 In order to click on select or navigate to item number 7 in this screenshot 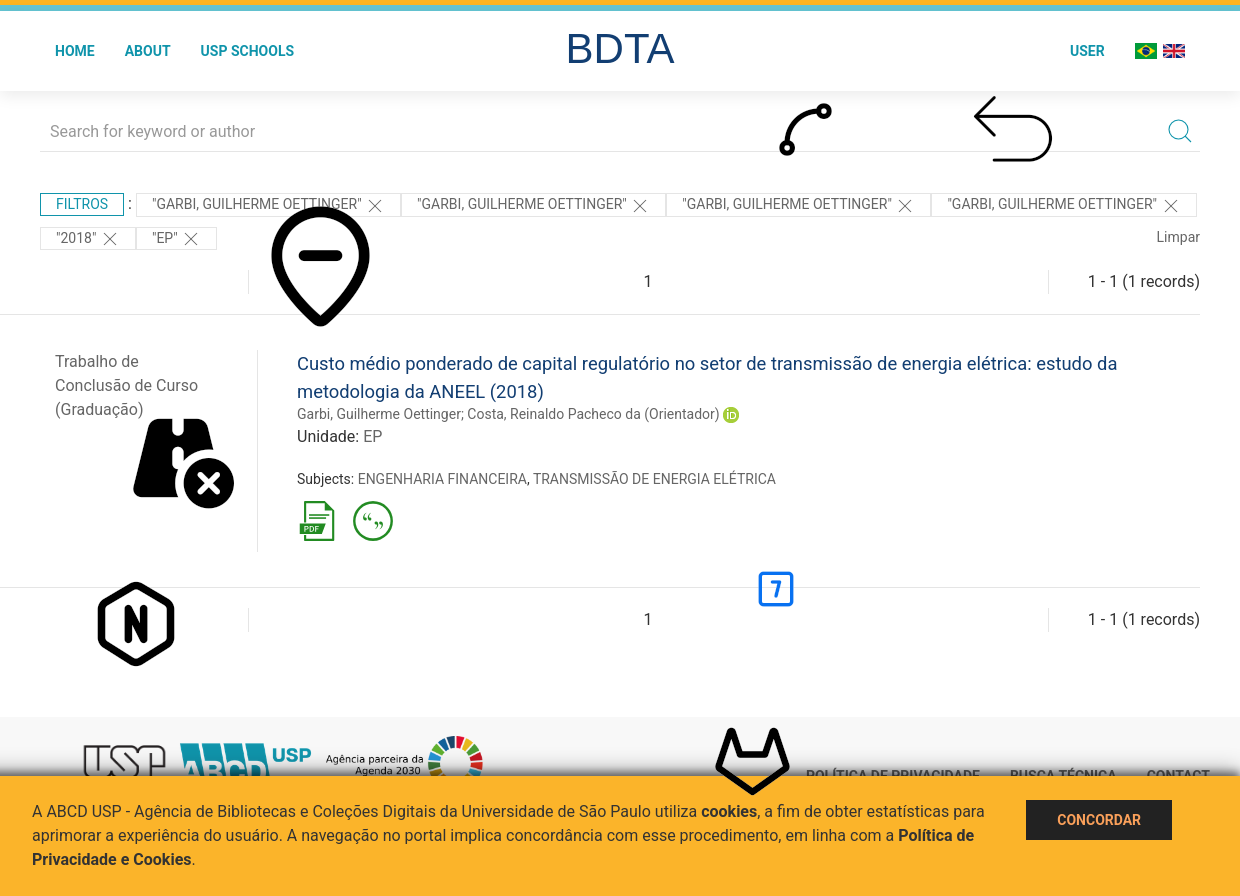, I will do `click(776, 589)`.